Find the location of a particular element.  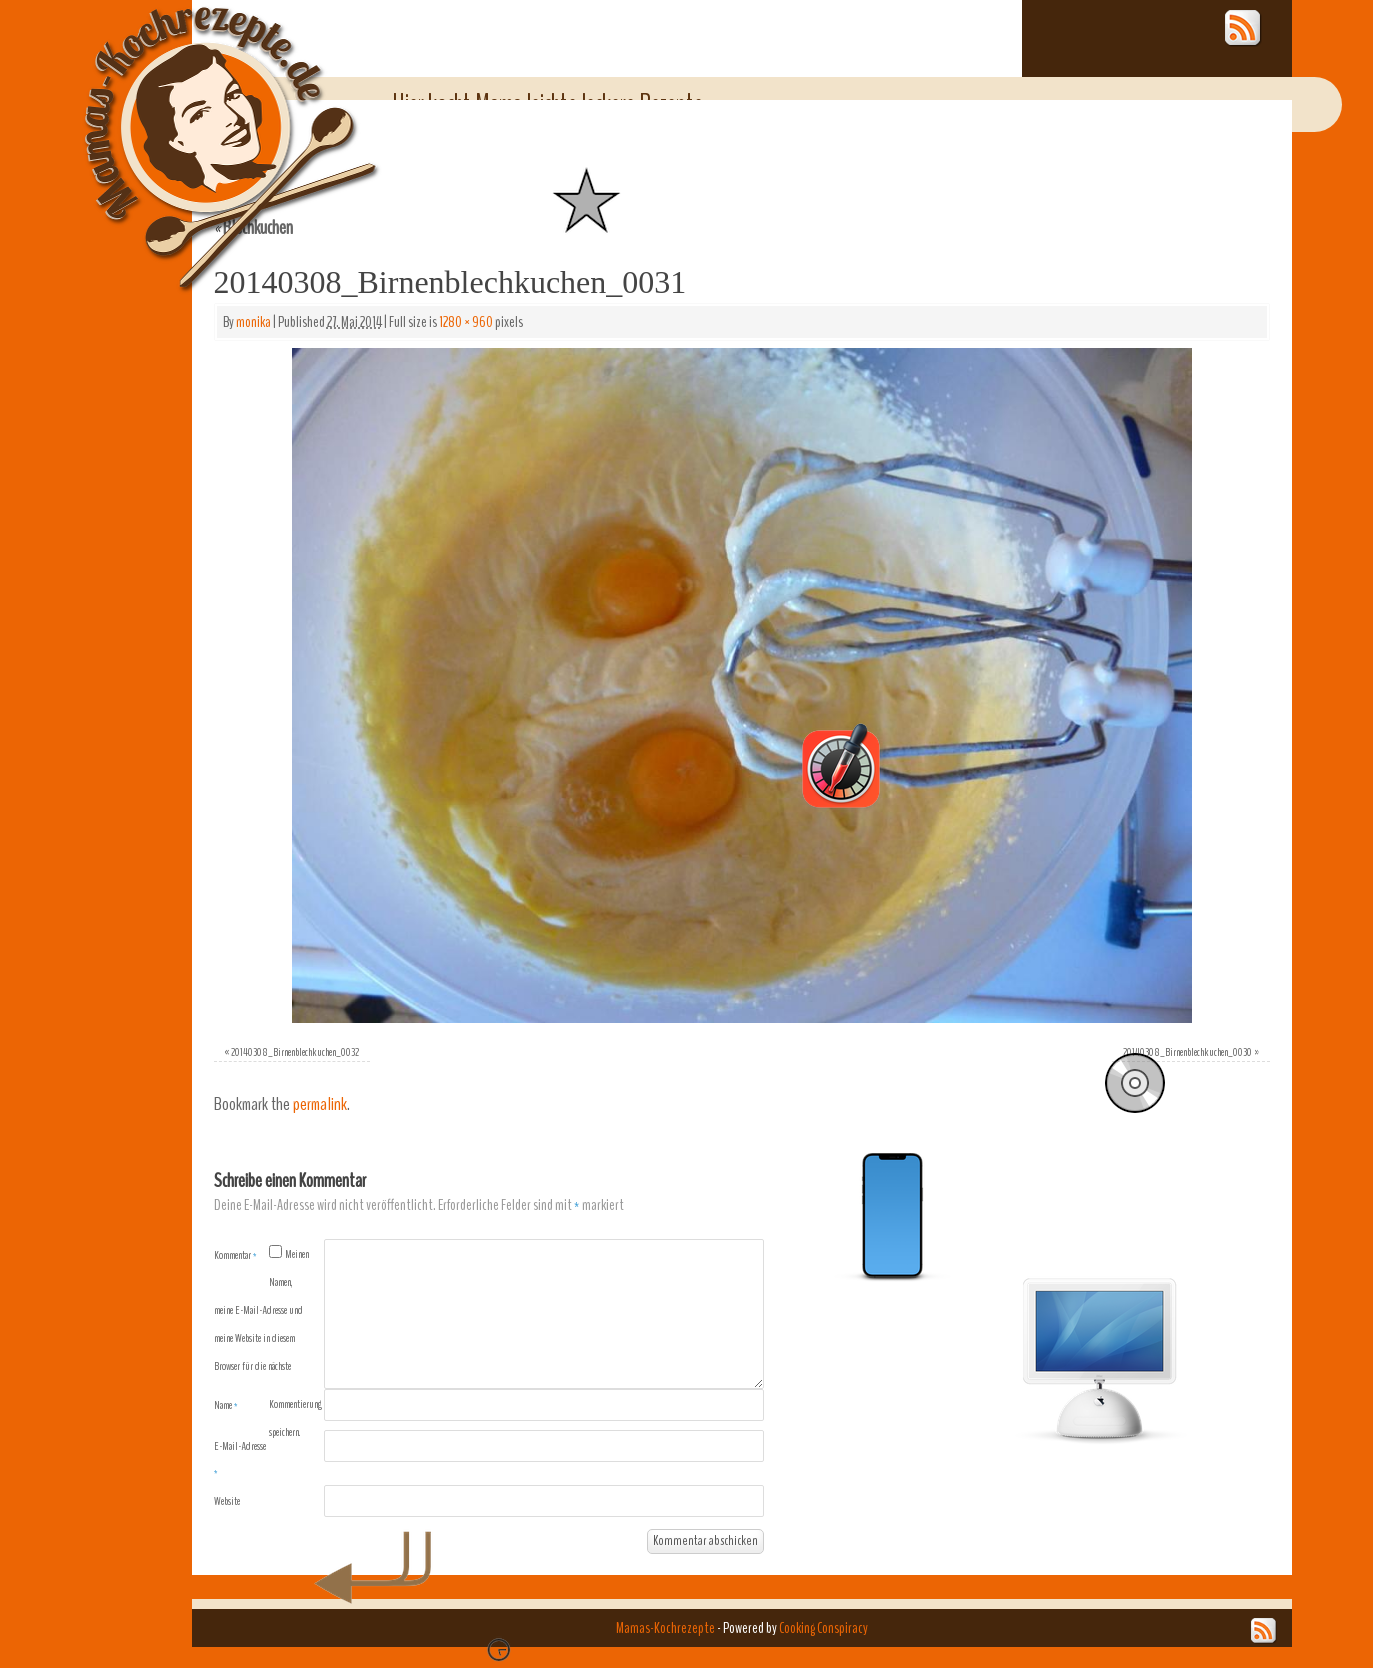

indicates a connected iPhone device is located at coordinates (892, 1217).